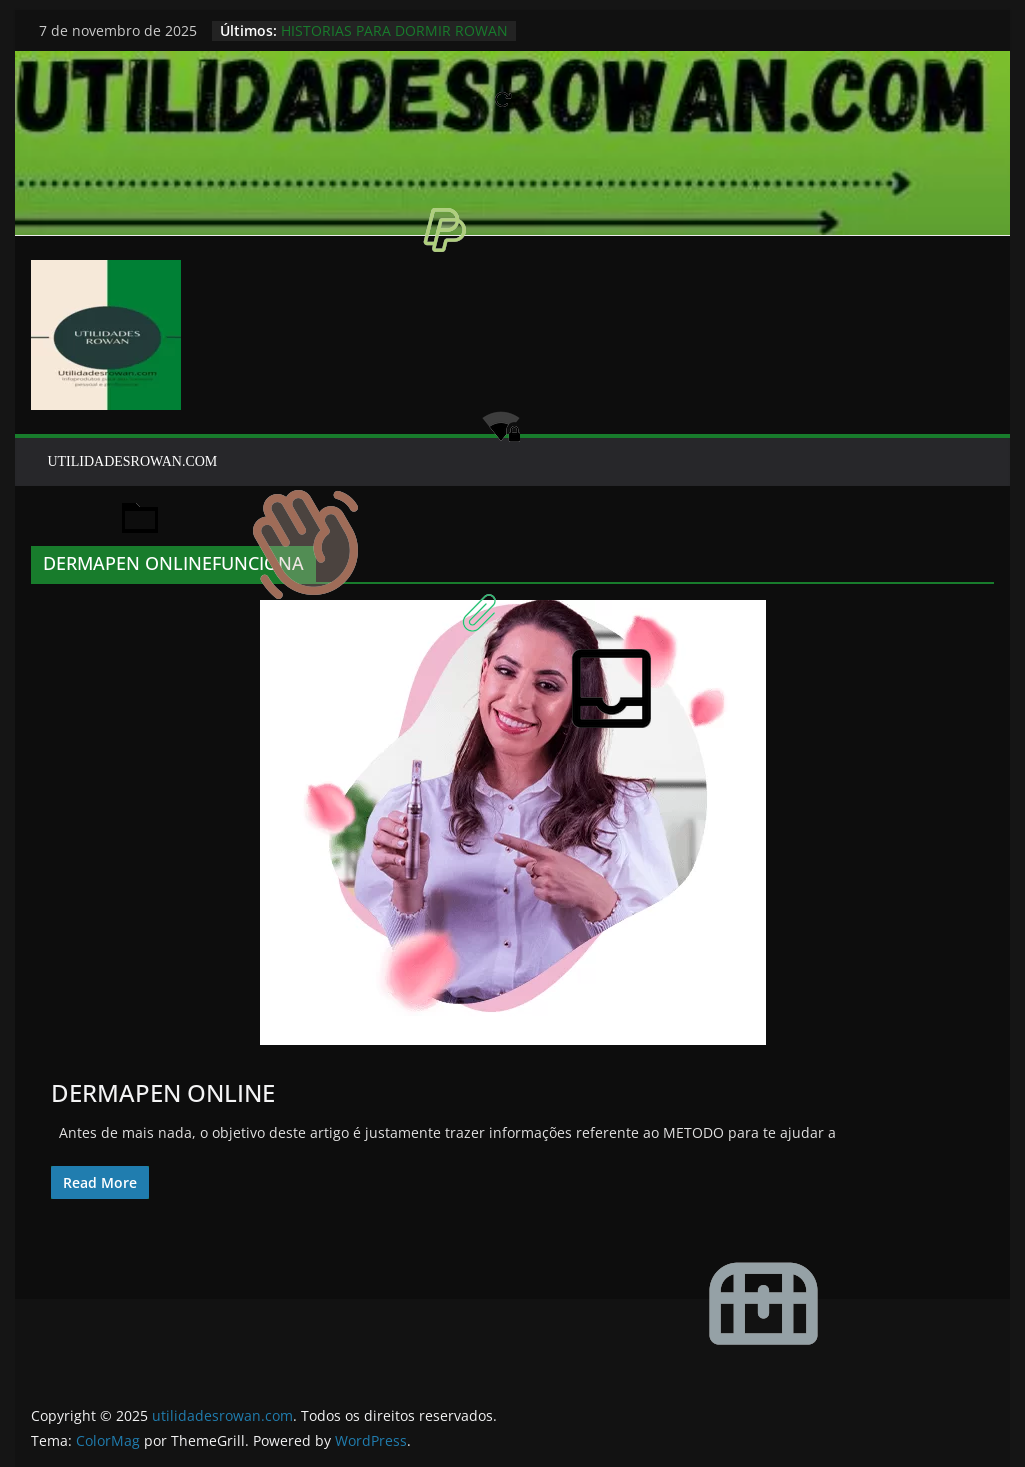  Describe the element at coordinates (763, 1305) in the screenshot. I see `access stored rewards or collectibles` at that location.